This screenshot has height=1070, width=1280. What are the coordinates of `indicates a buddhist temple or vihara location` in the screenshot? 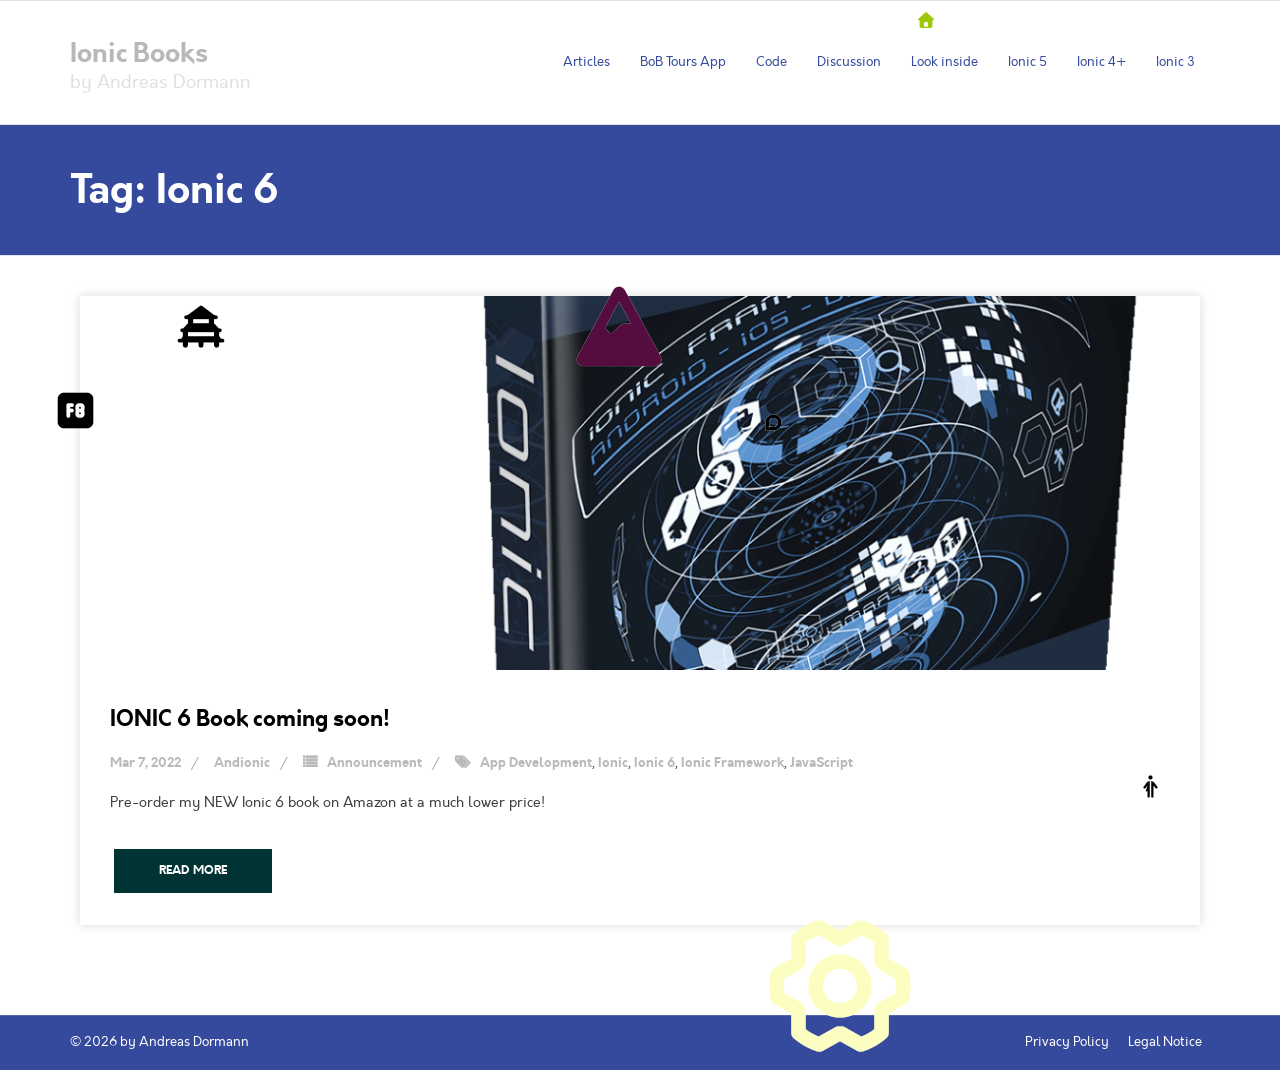 It's located at (201, 327).